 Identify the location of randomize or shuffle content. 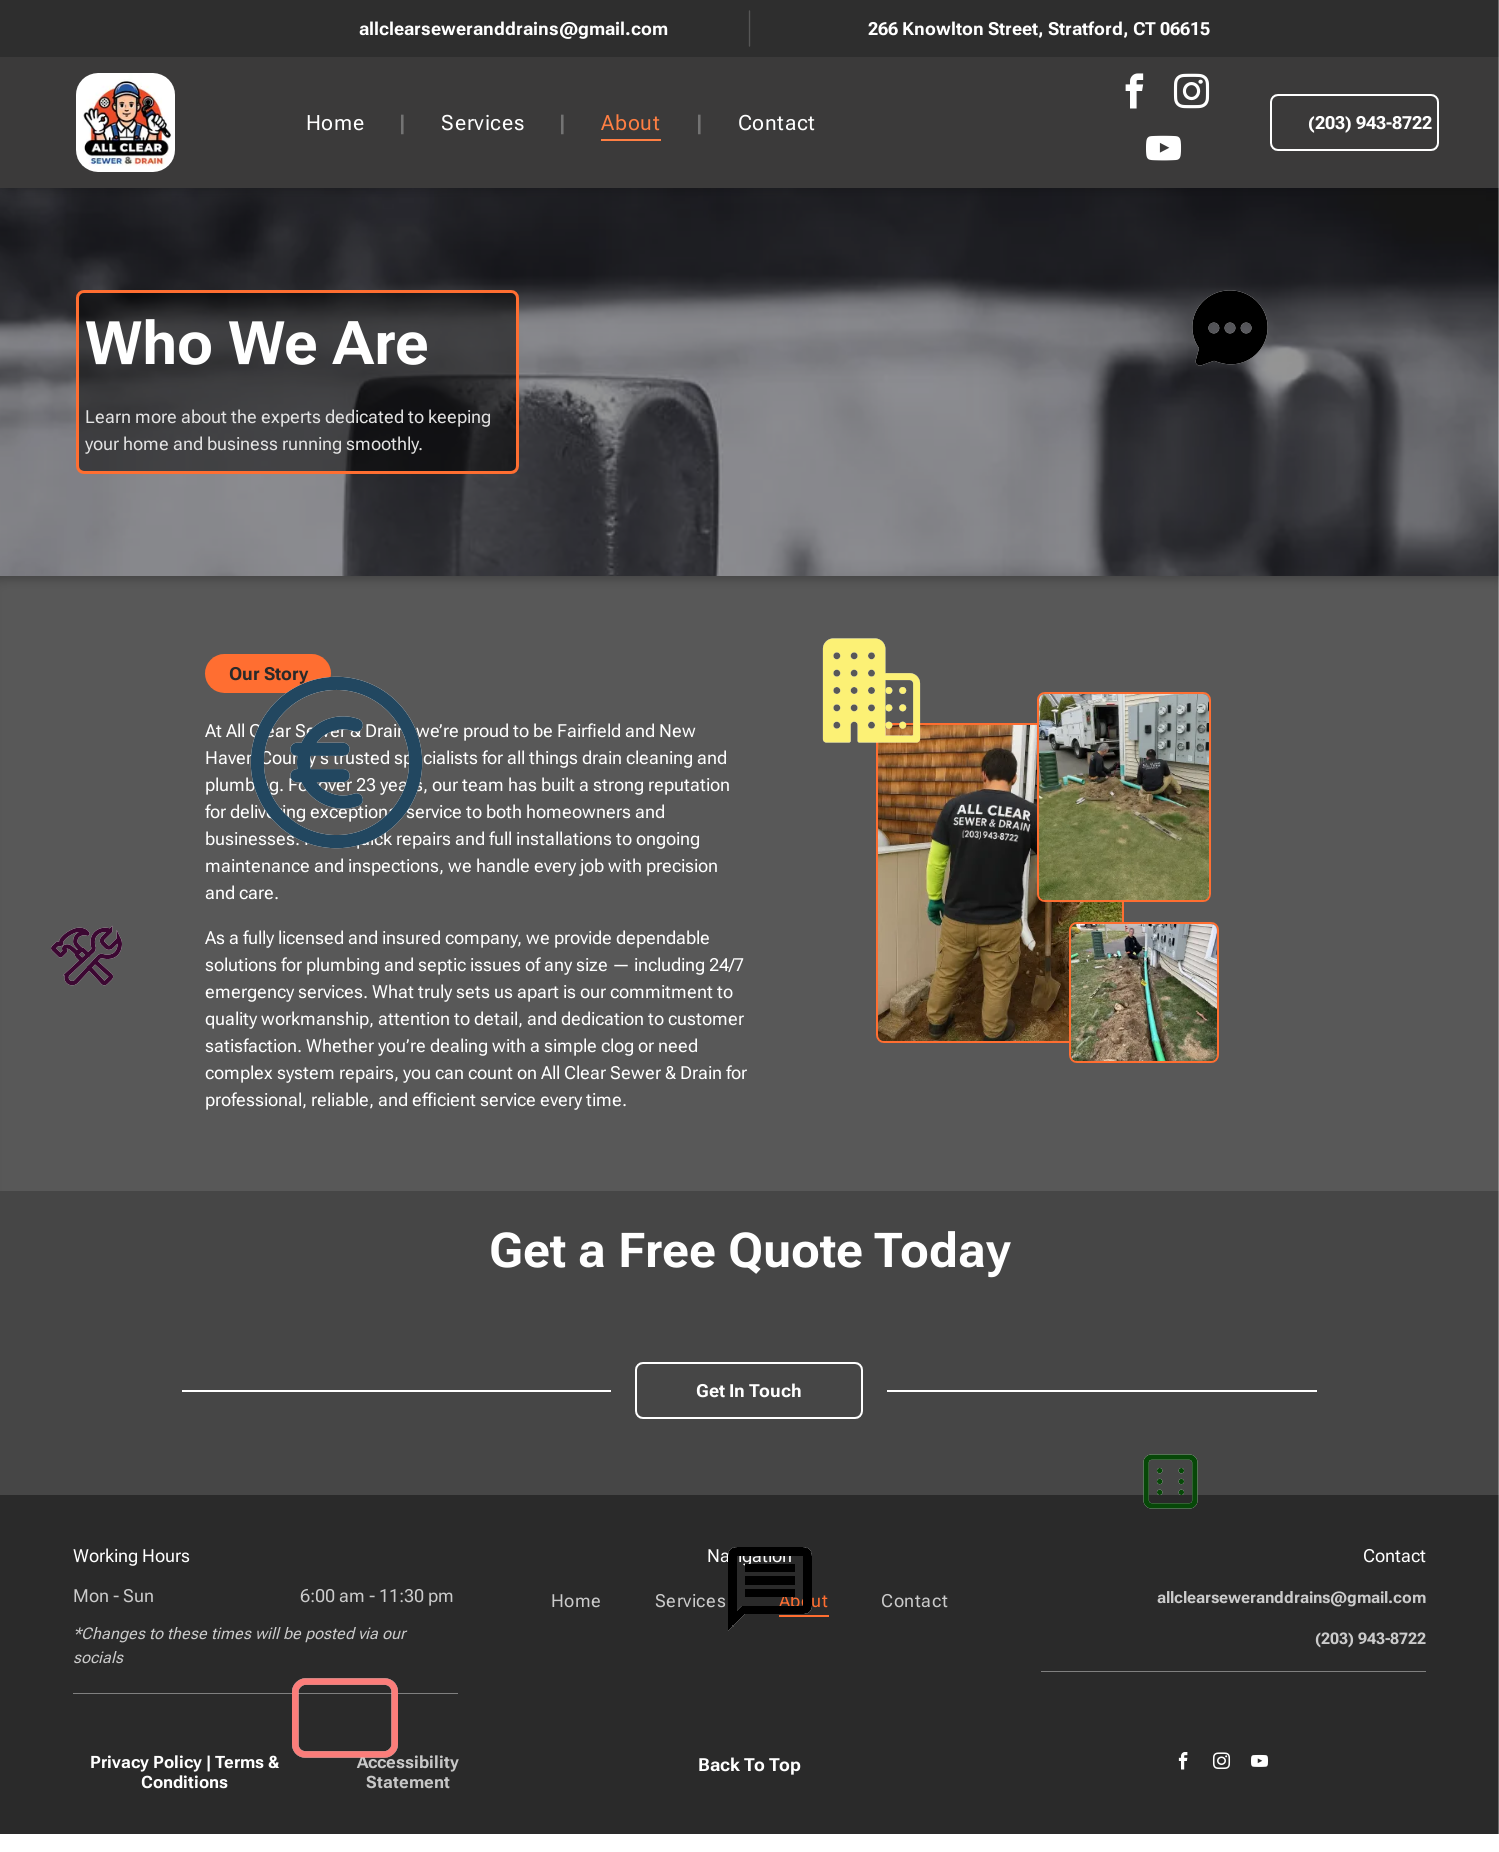
(1170, 1481).